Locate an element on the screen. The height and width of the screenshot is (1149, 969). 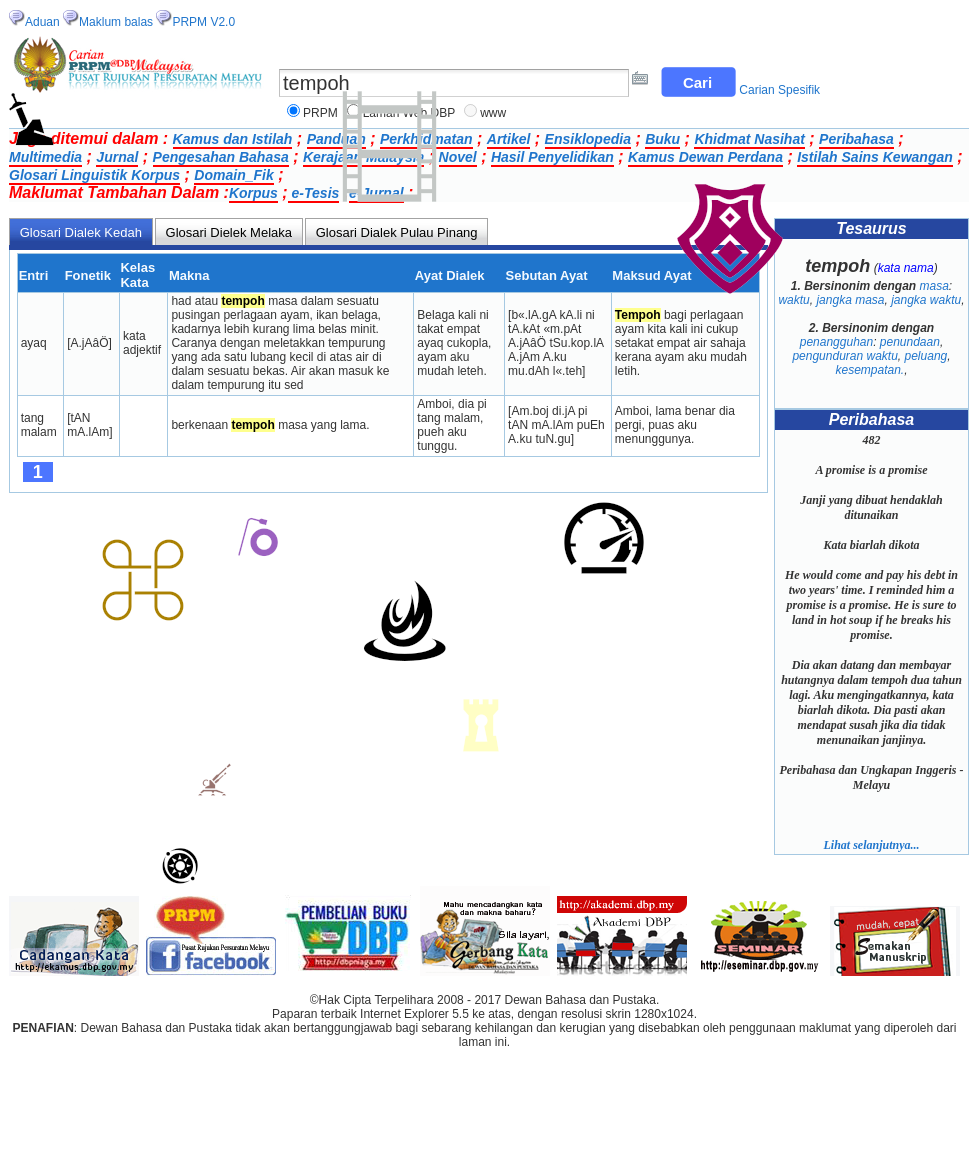
access vehicle repair or tire change tools is located at coordinates (258, 537).